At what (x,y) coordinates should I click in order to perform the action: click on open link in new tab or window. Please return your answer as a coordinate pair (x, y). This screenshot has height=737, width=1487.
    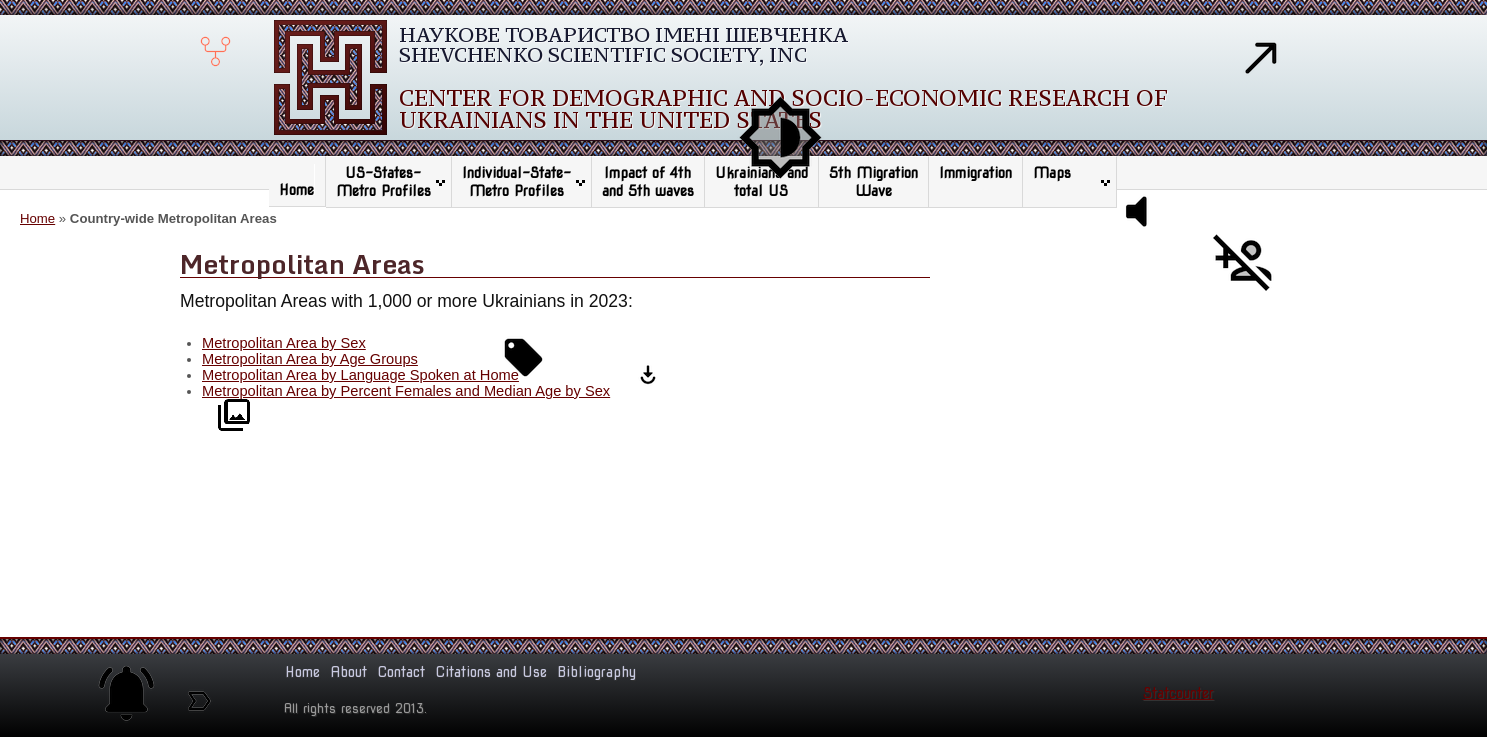
    Looking at the image, I should click on (1261, 57).